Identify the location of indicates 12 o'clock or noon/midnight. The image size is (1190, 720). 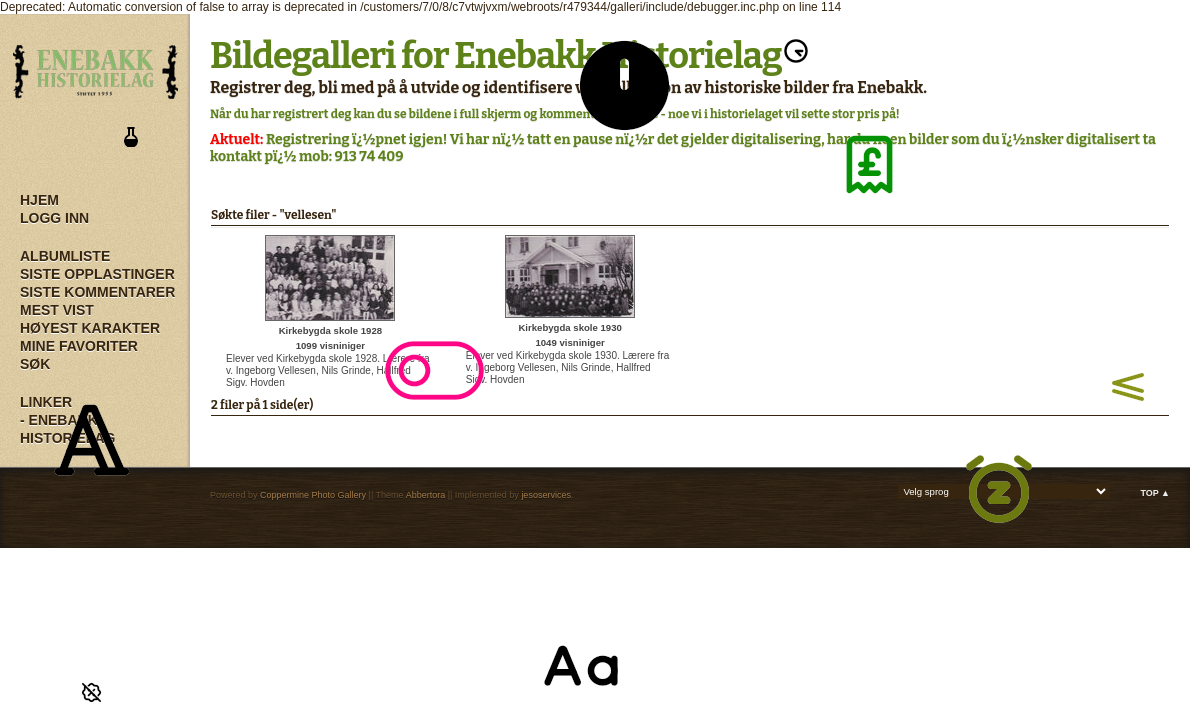
(624, 85).